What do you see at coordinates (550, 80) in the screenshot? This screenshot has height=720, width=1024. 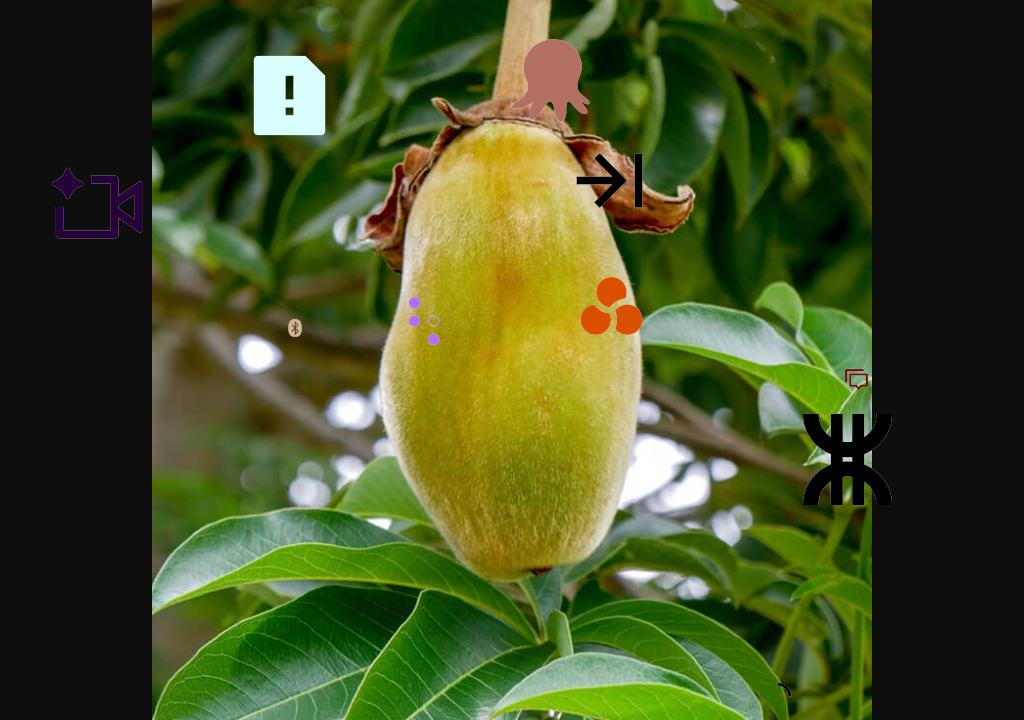 I see `octopus deploy logo` at bounding box center [550, 80].